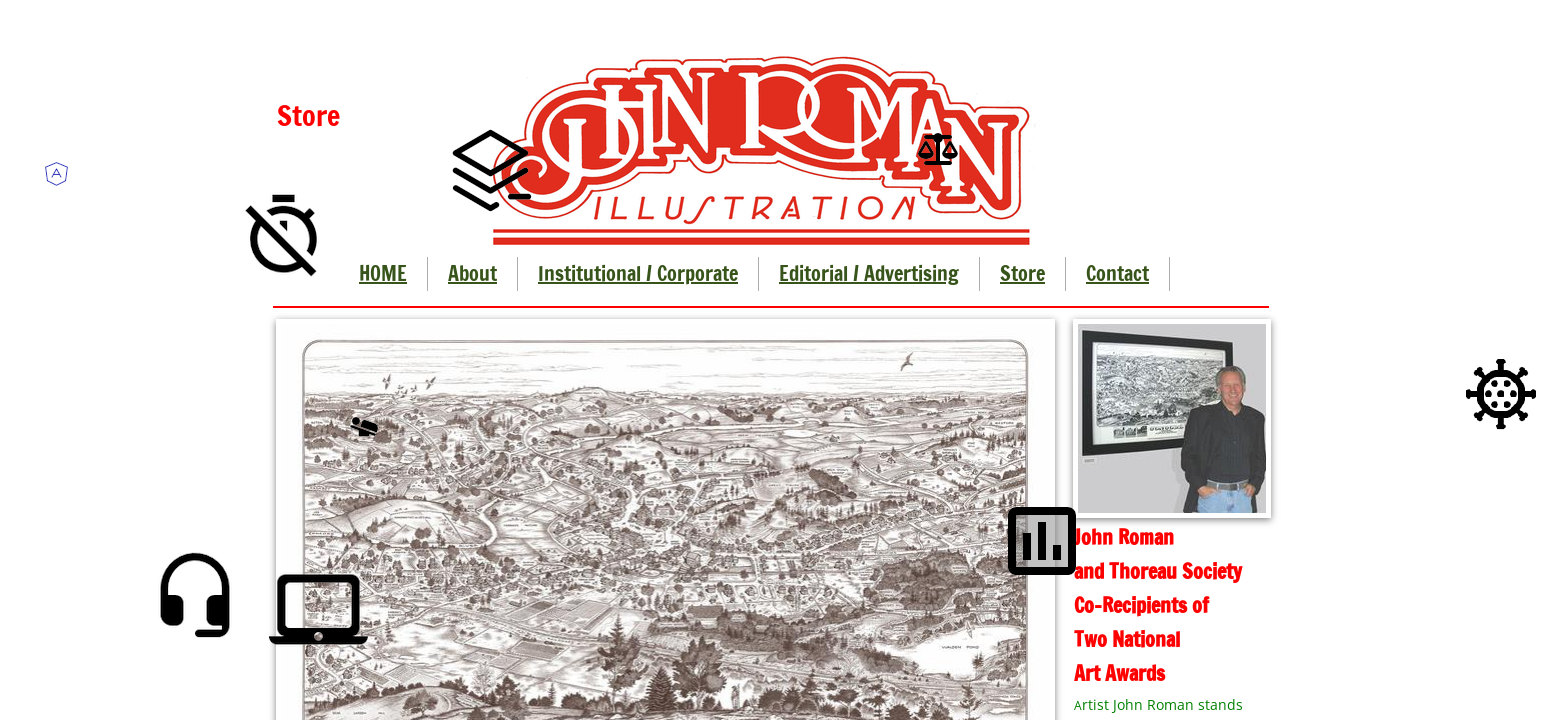 Image resolution: width=1568 pixels, height=720 pixels. I want to click on disable or cancel timer, so click(283, 235).